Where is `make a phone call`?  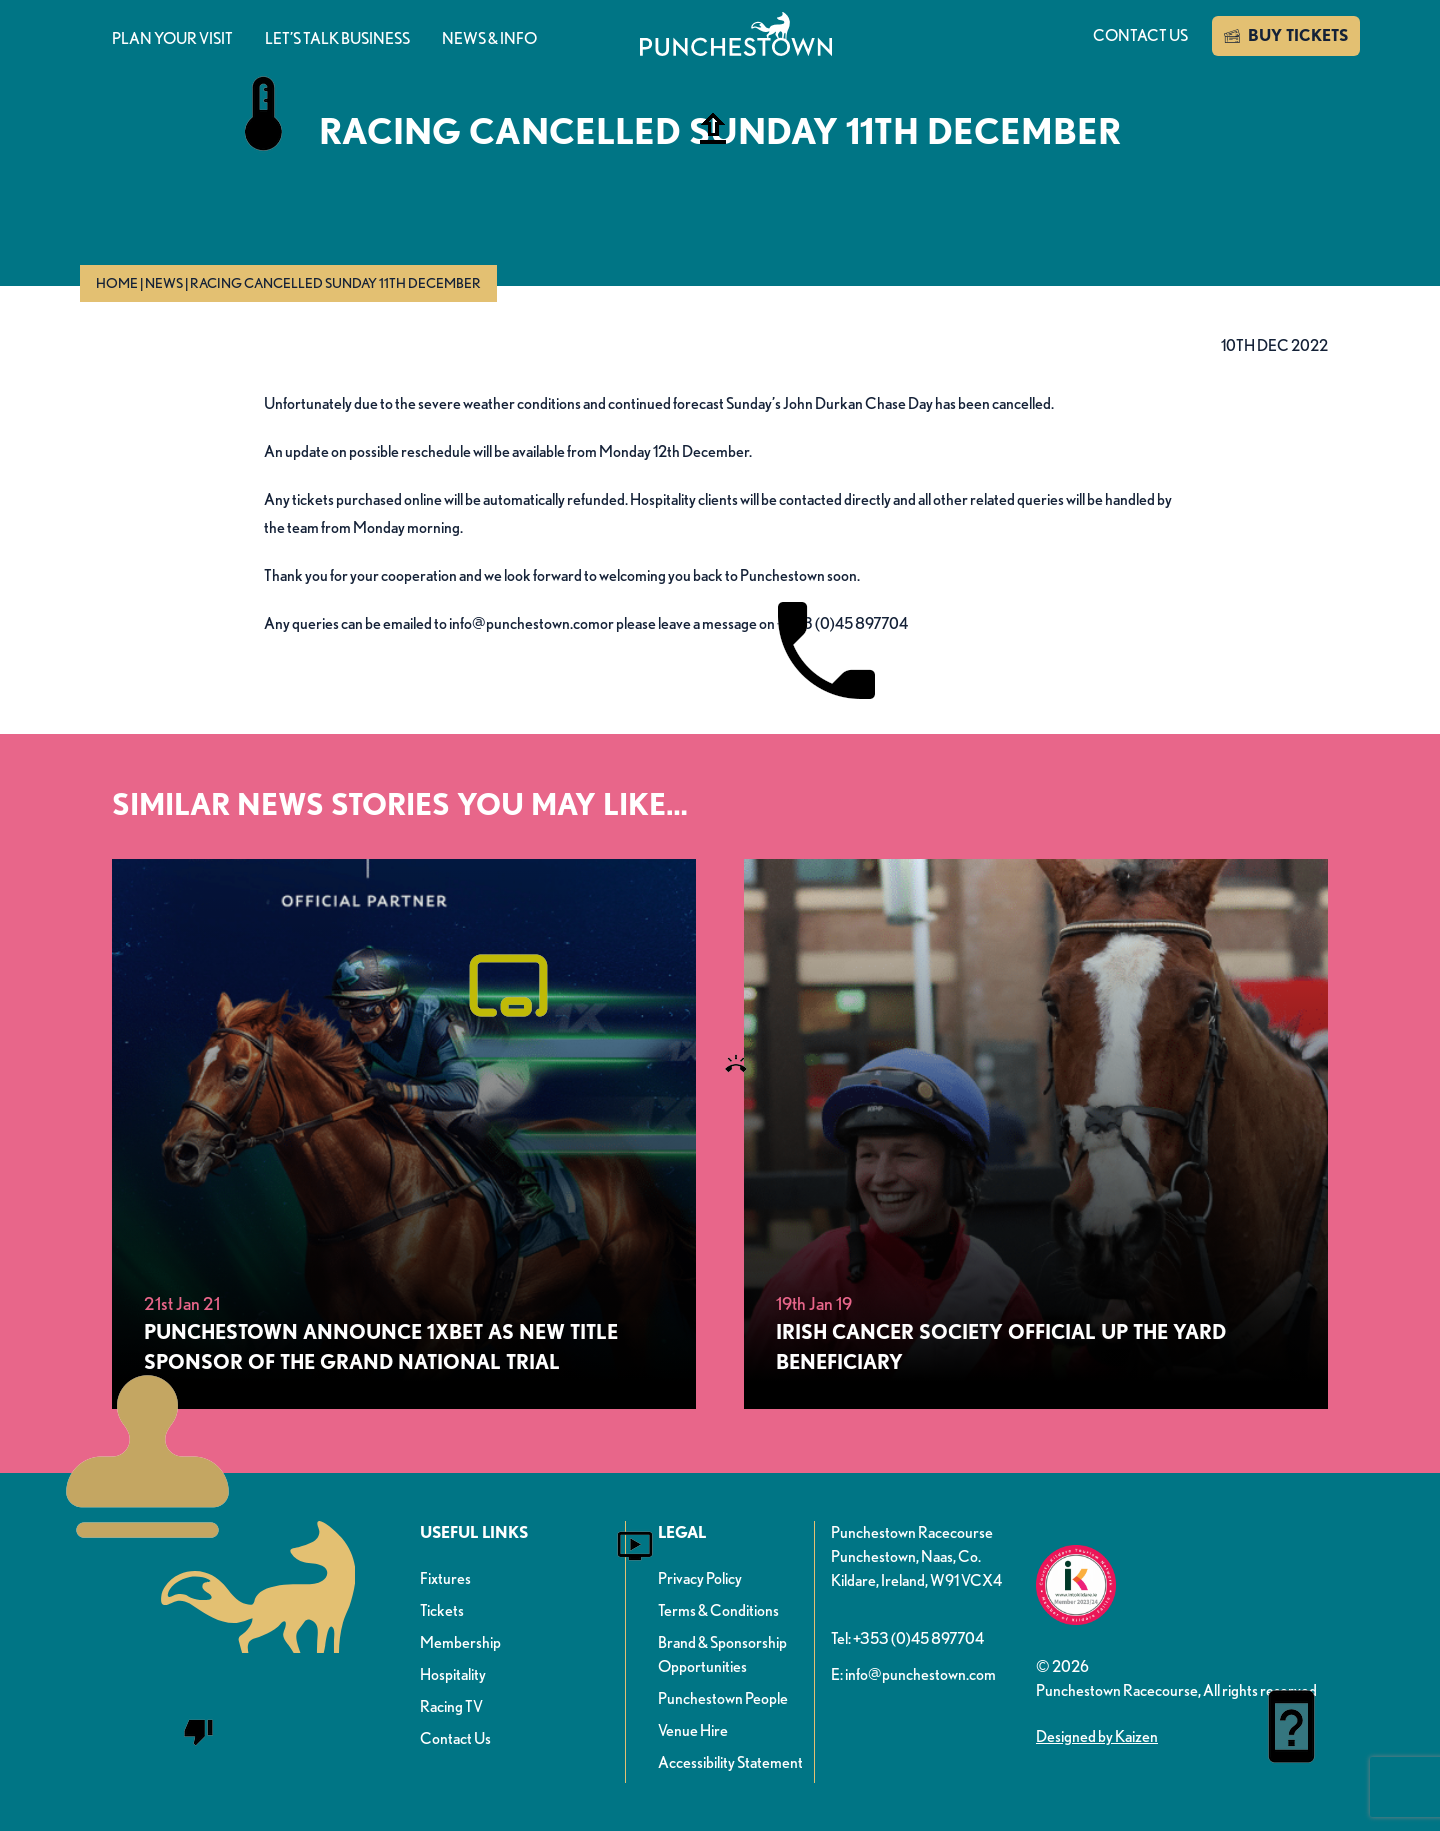 make a phone call is located at coordinates (826, 650).